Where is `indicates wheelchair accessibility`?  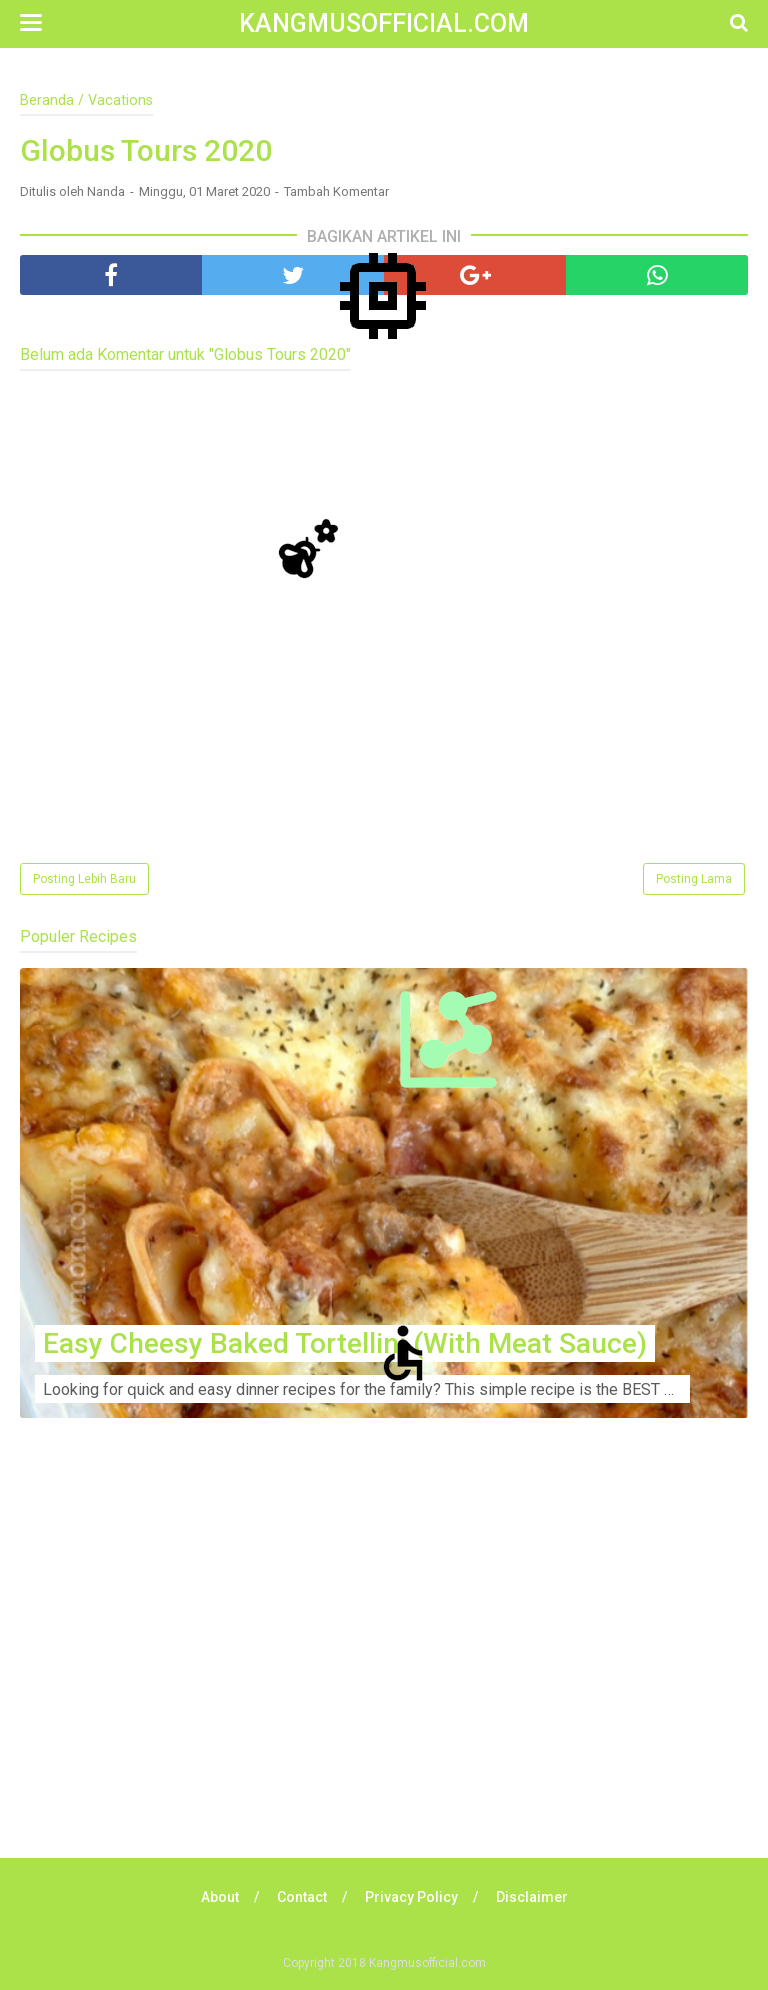 indicates wheelchair accessibility is located at coordinates (403, 1353).